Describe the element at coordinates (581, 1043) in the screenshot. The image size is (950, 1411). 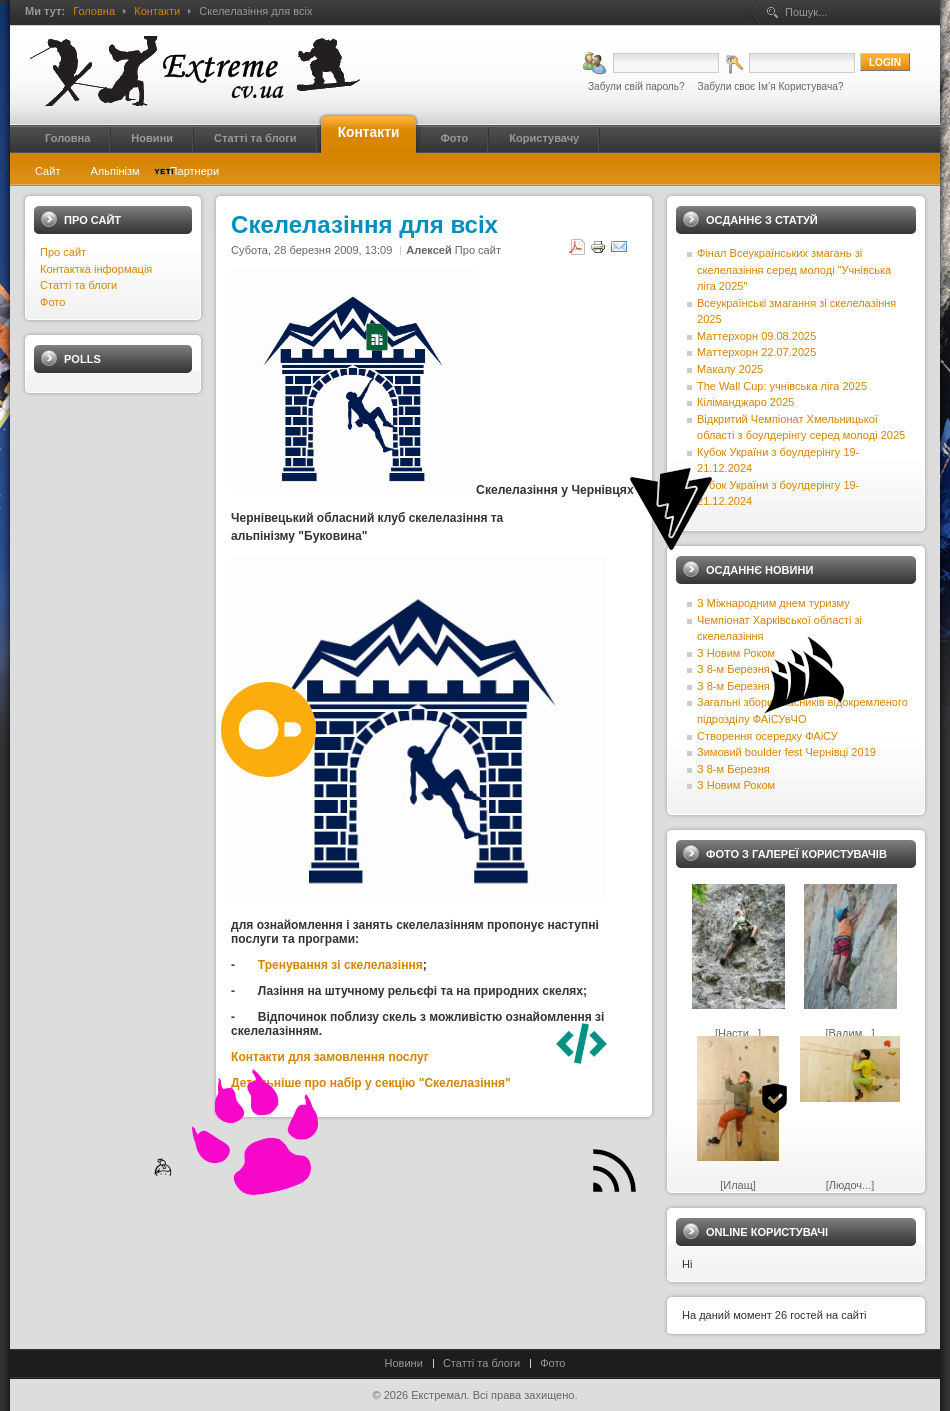
I see `devbox logo - a development environment tool` at that location.